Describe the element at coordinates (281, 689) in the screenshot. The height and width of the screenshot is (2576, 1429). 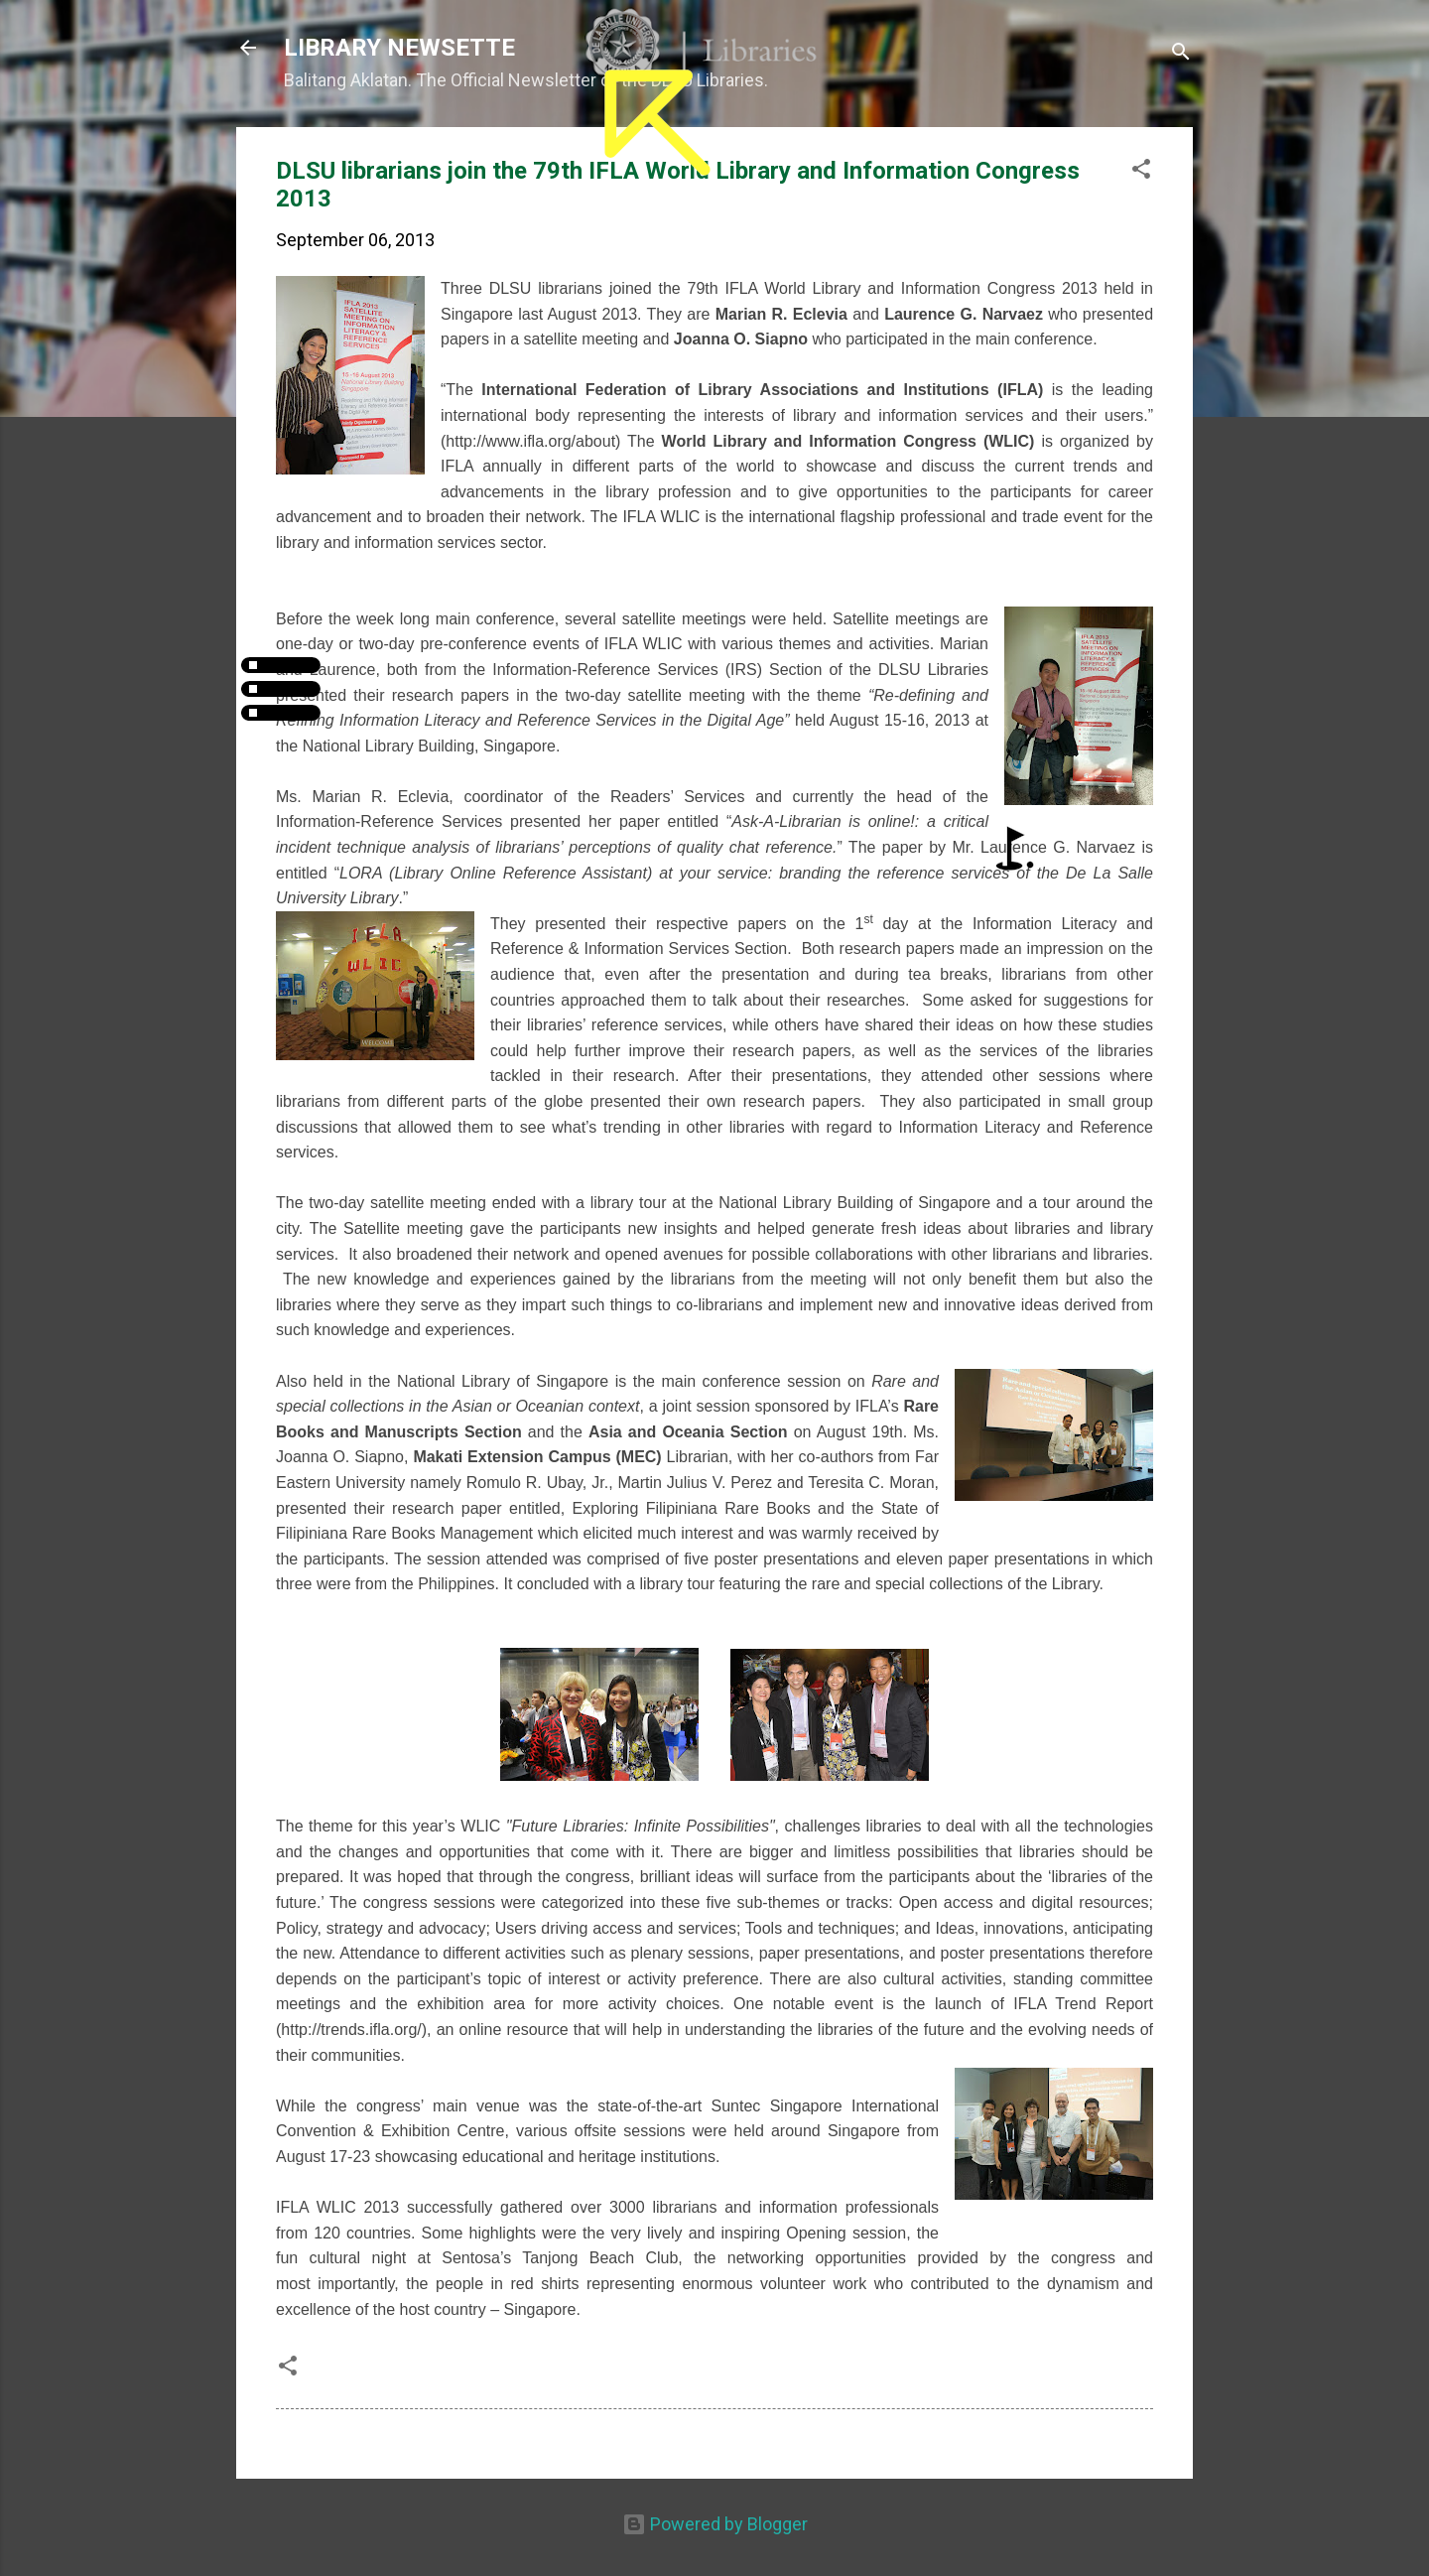
I see `view device storage settings` at that location.